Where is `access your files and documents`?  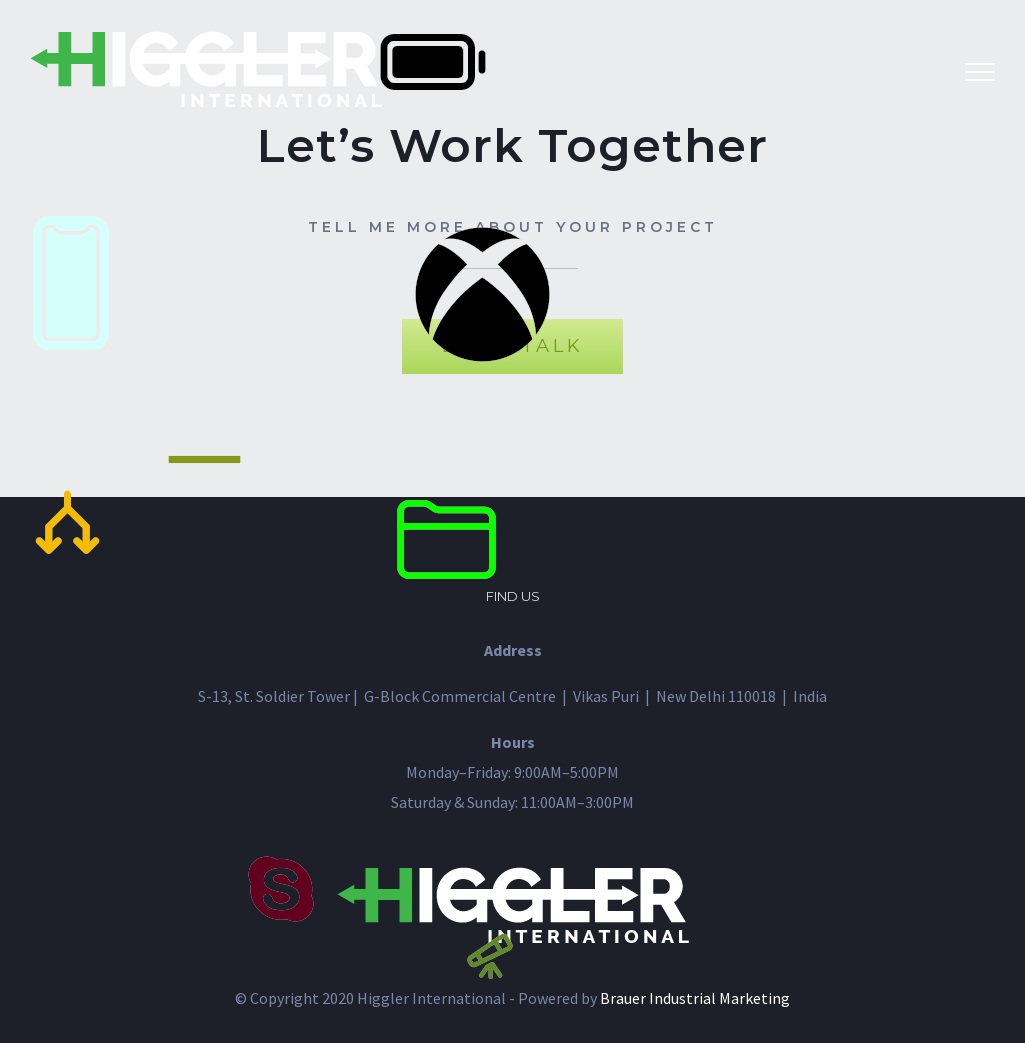 access your files and documents is located at coordinates (446, 539).